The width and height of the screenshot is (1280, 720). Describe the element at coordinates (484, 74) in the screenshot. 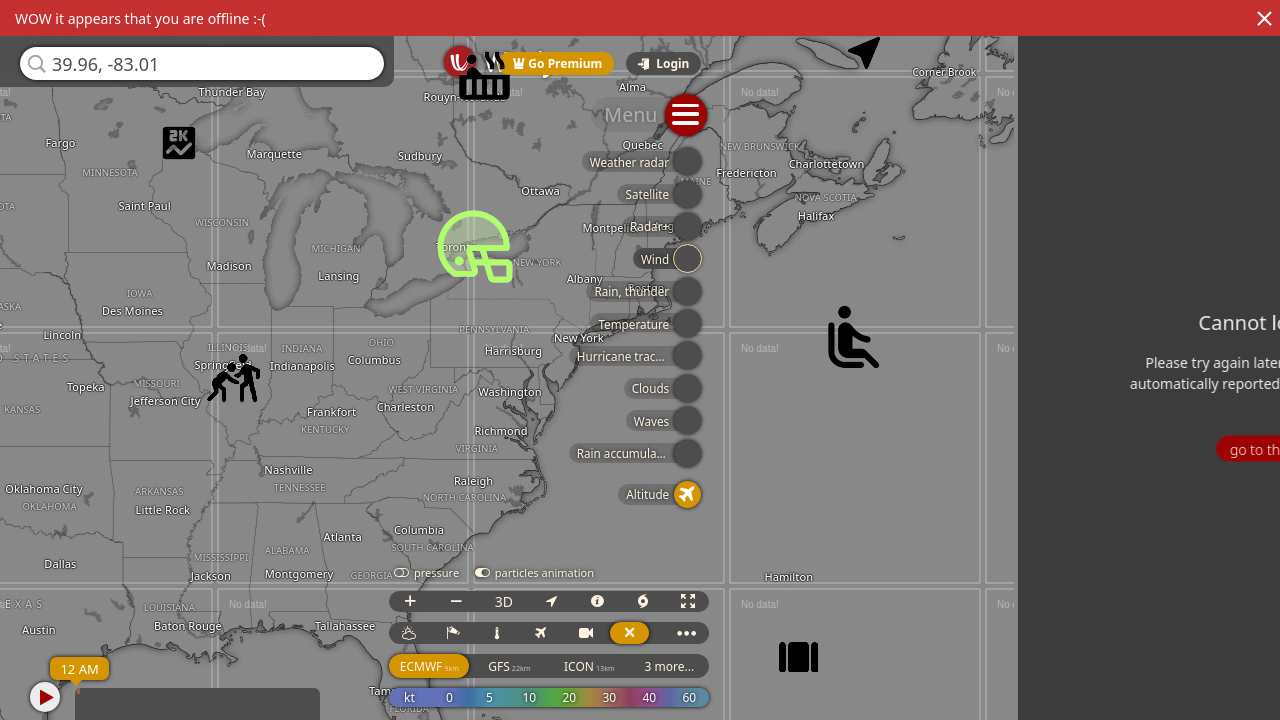

I see `view hot tub or spa amenities` at that location.